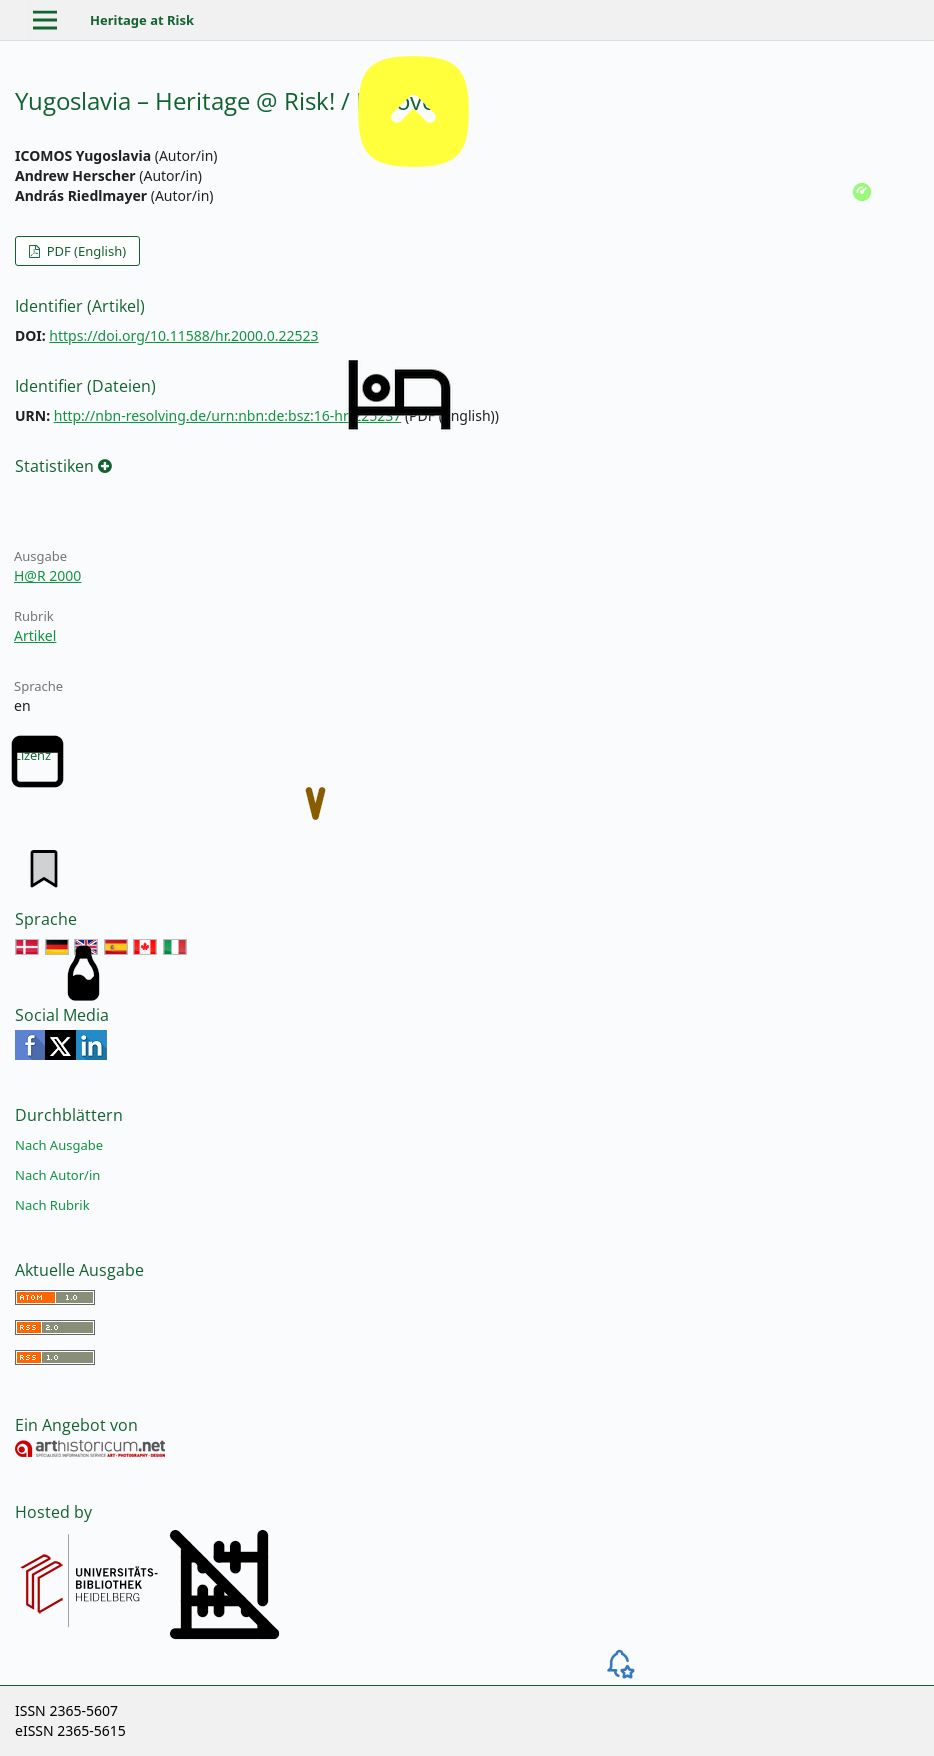  I want to click on view starred or priority notifications, so click(619, 1663).